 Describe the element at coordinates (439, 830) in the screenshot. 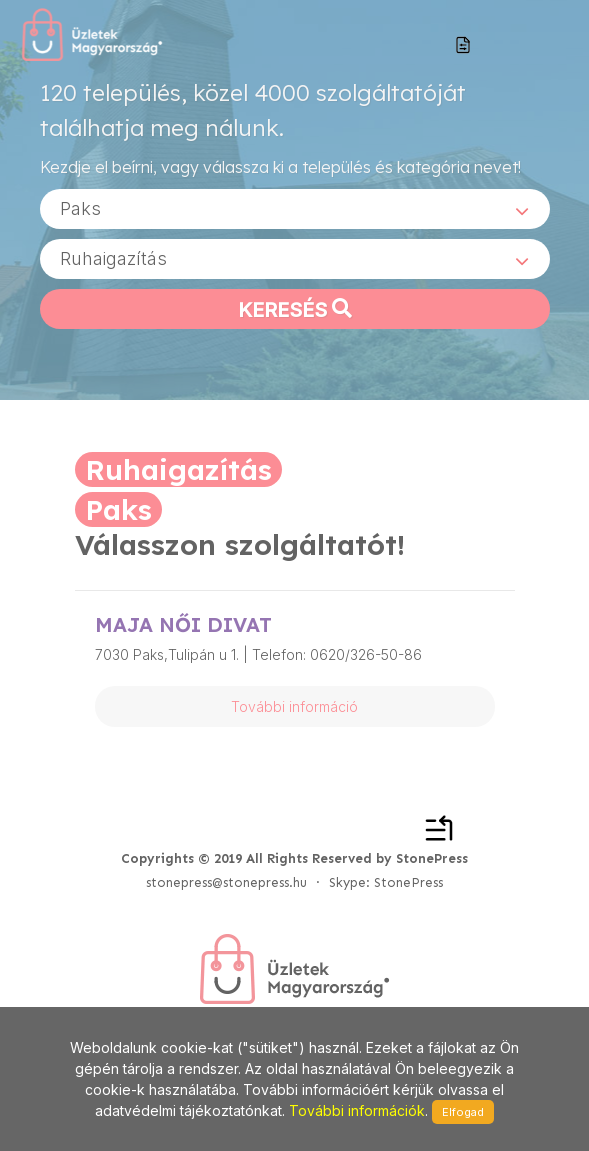

I see `move item to the top of the list` at that location.